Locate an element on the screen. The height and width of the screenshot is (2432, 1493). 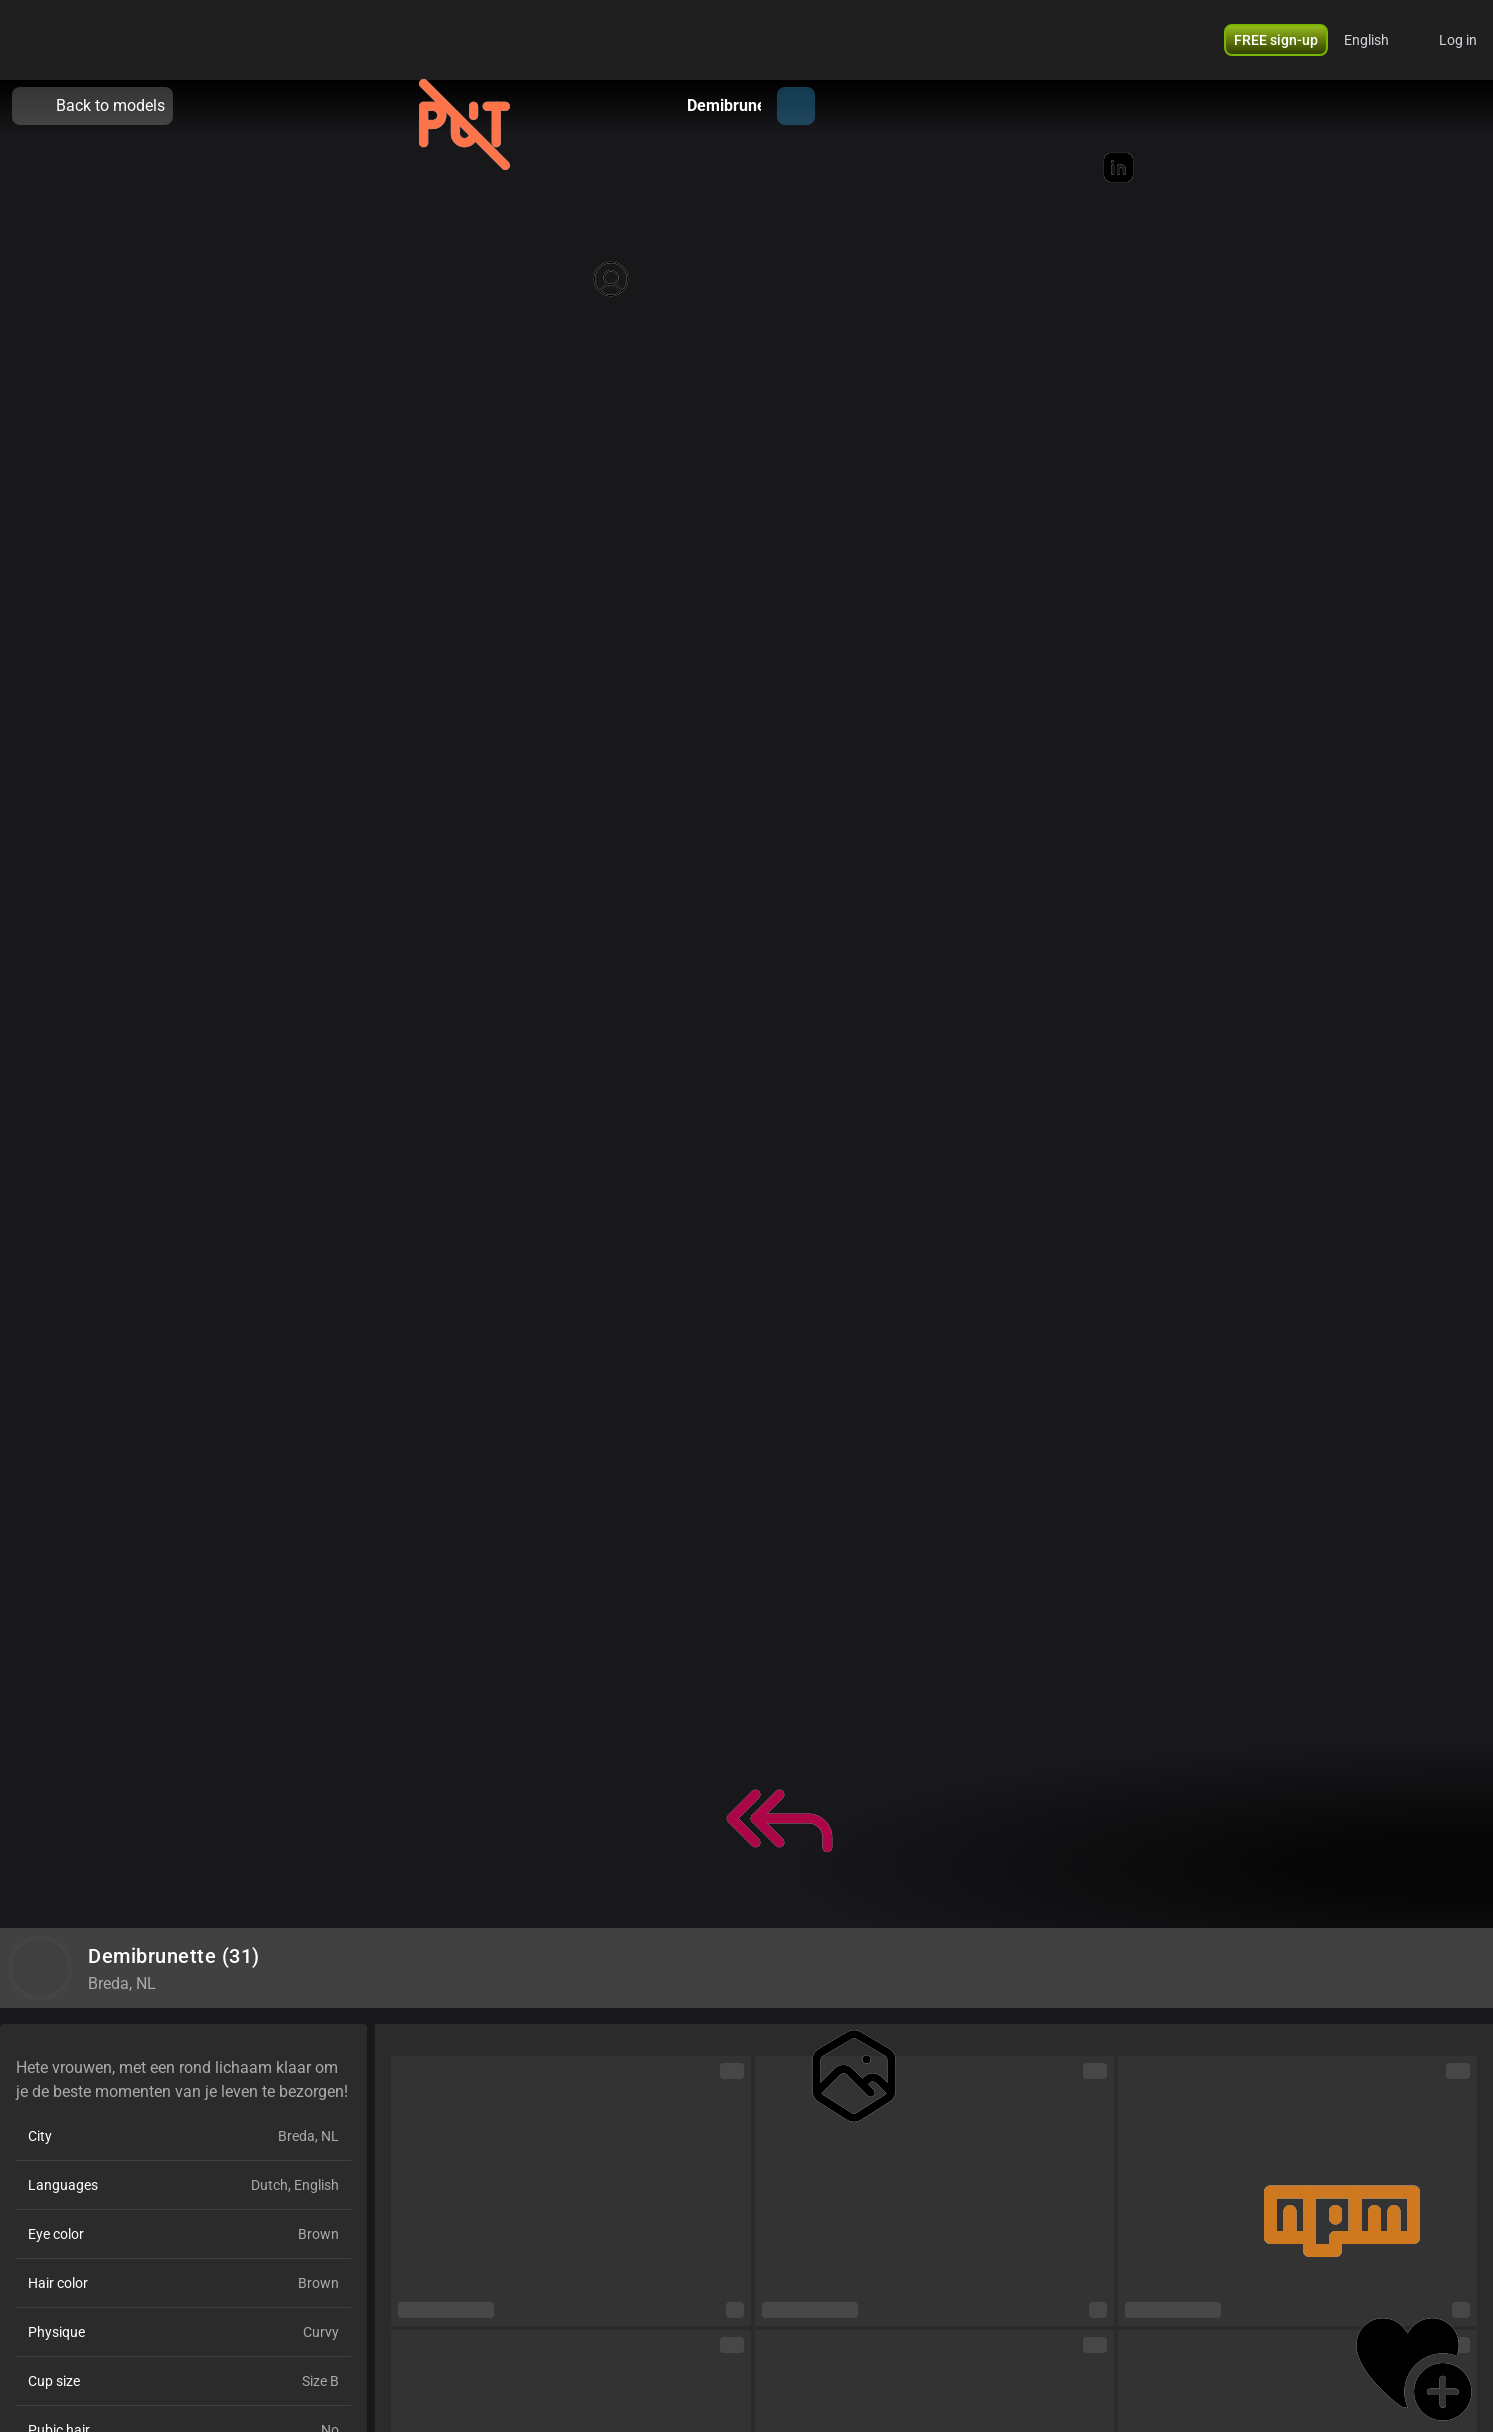
npm package manager logo is located at coordinates (1342, 2218).